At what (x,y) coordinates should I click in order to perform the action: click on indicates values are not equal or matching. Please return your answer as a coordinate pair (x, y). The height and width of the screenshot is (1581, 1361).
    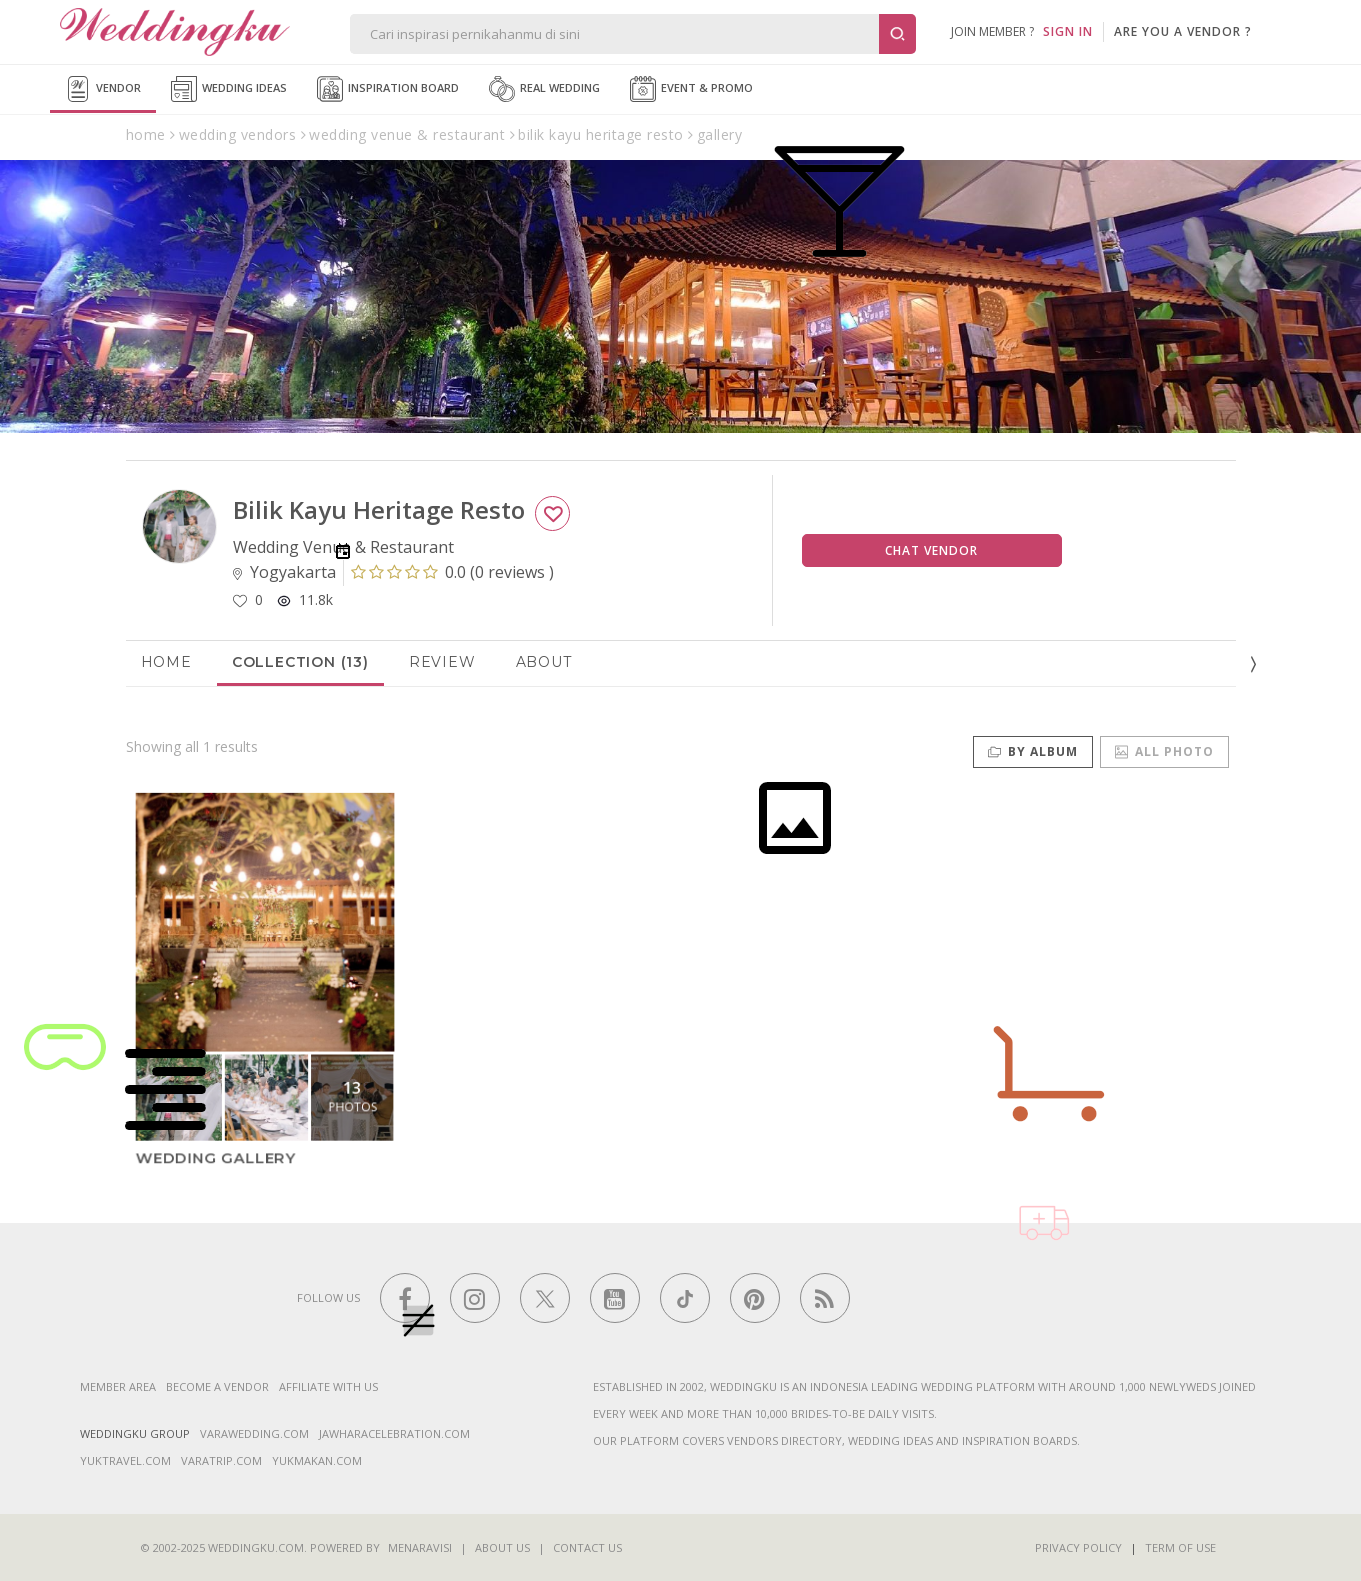
    Looking at the image, I should click on (418, 1320).